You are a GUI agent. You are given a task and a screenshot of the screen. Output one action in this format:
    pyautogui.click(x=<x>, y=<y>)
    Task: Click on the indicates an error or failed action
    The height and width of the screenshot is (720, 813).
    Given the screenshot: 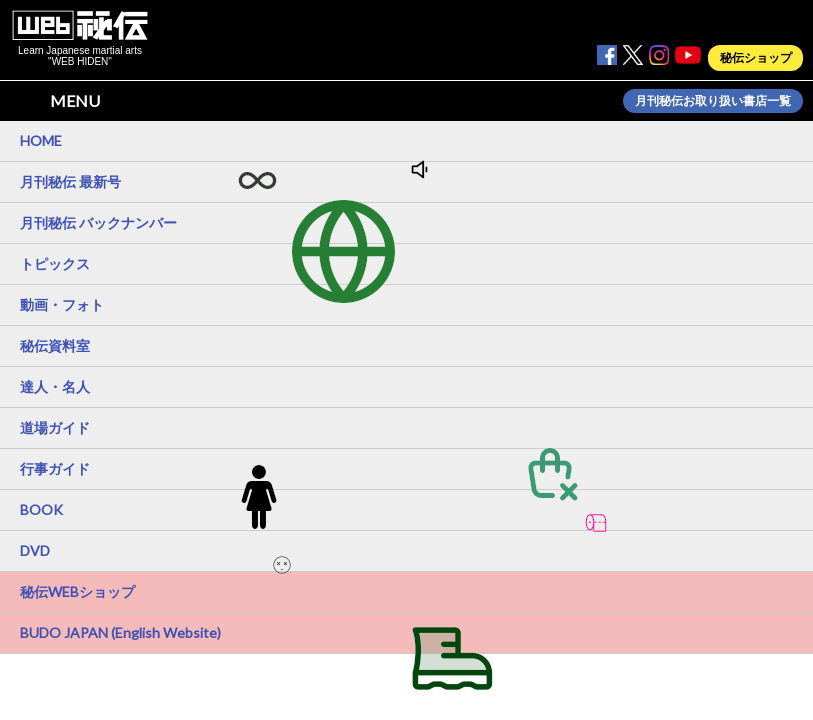 What is the action you would take?
    pyautogui.click(x=282, y=565)
    